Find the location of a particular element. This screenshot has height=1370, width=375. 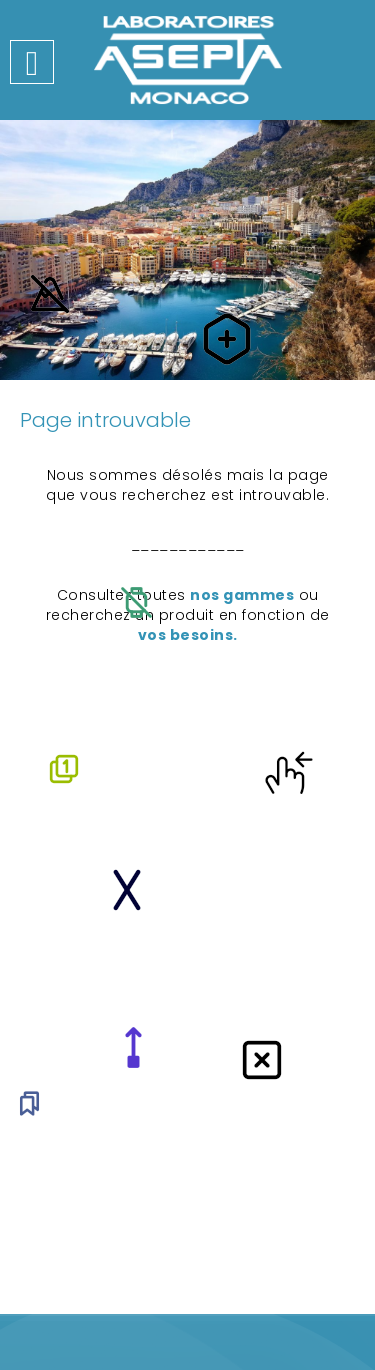

add a new module or component is located at coordinates (227, 339).